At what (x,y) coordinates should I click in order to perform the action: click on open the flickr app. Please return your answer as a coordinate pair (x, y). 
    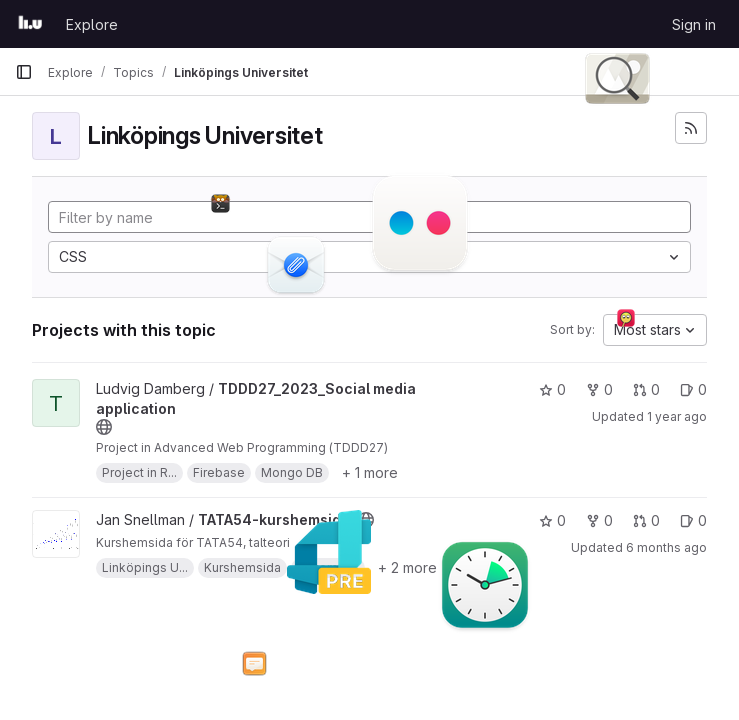
    Looking at the image, I should click on (420, 223).